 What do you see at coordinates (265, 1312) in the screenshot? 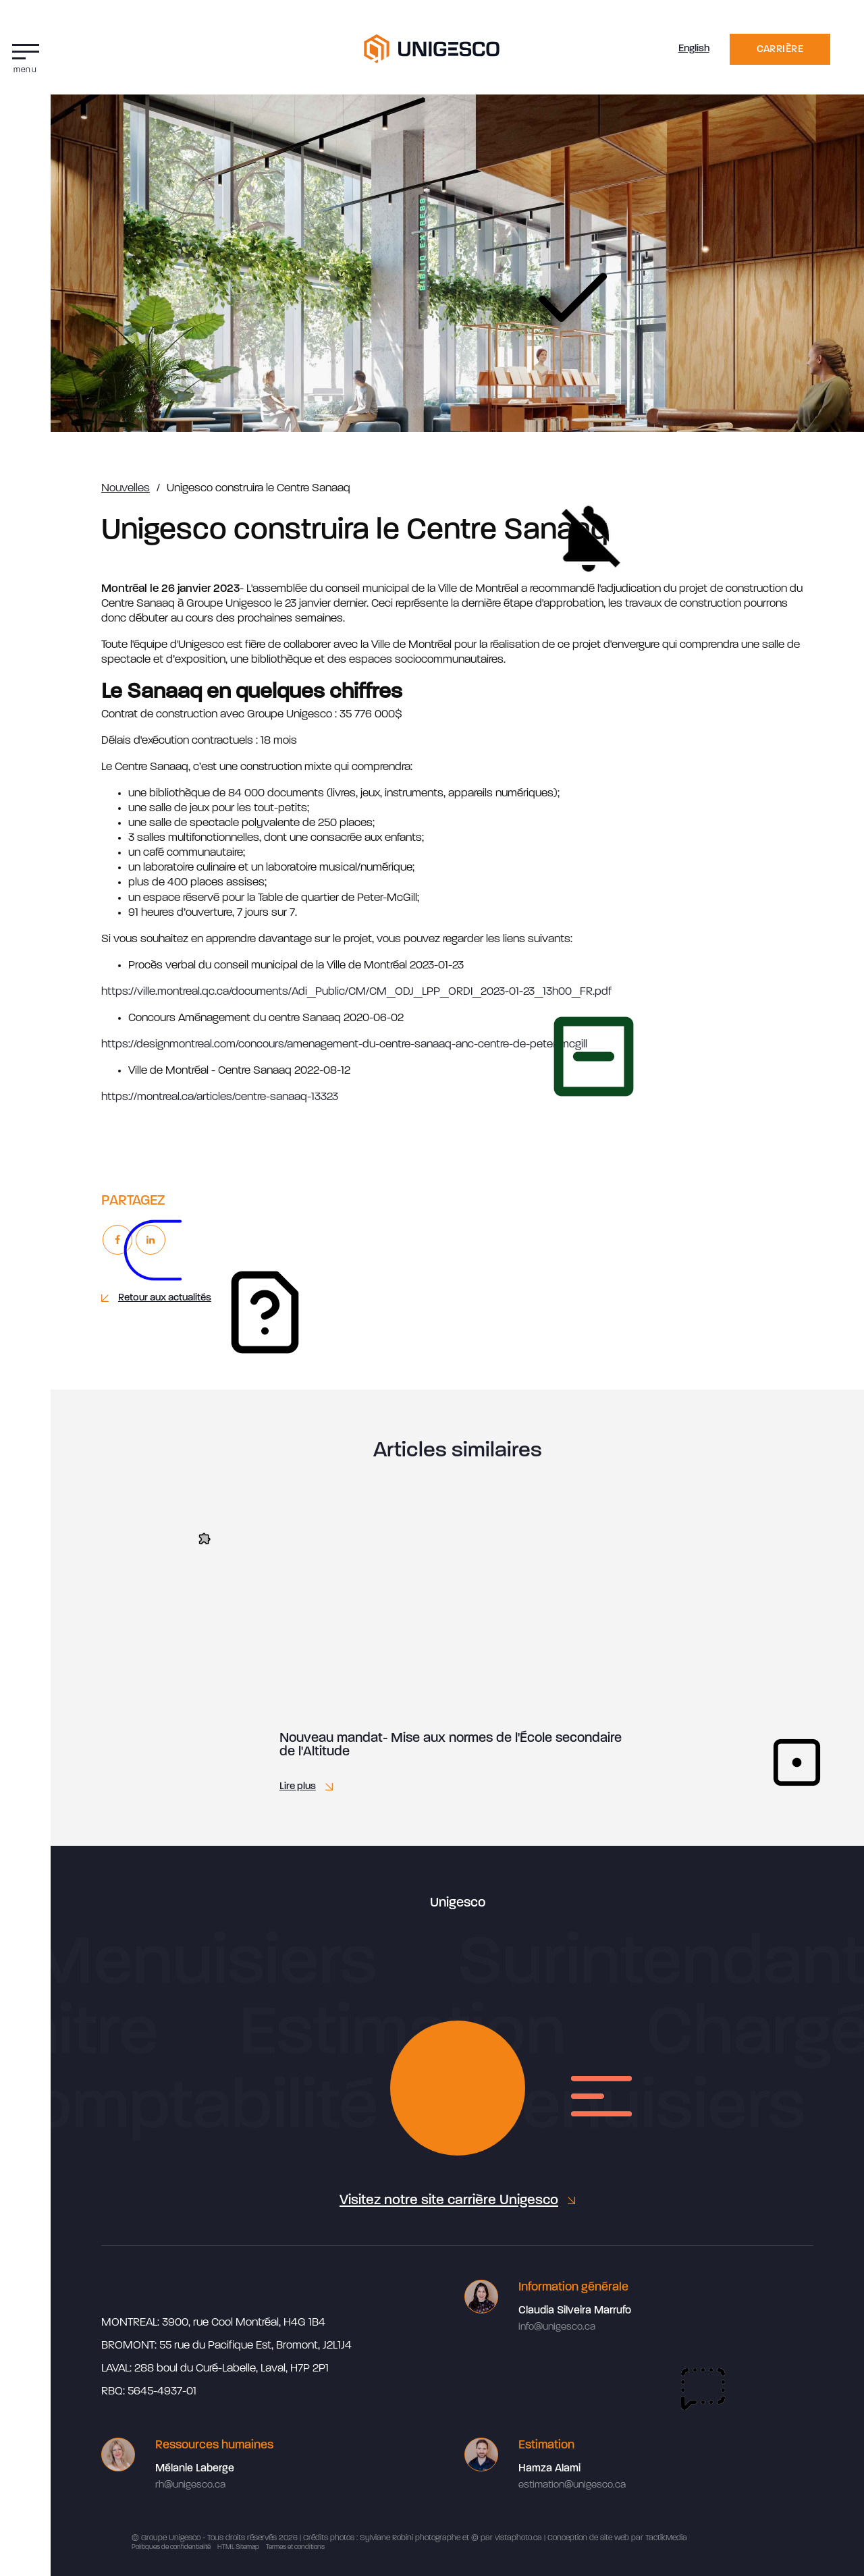
I see `unknown or unrecognized file type` at bounding box center [265, 1312].